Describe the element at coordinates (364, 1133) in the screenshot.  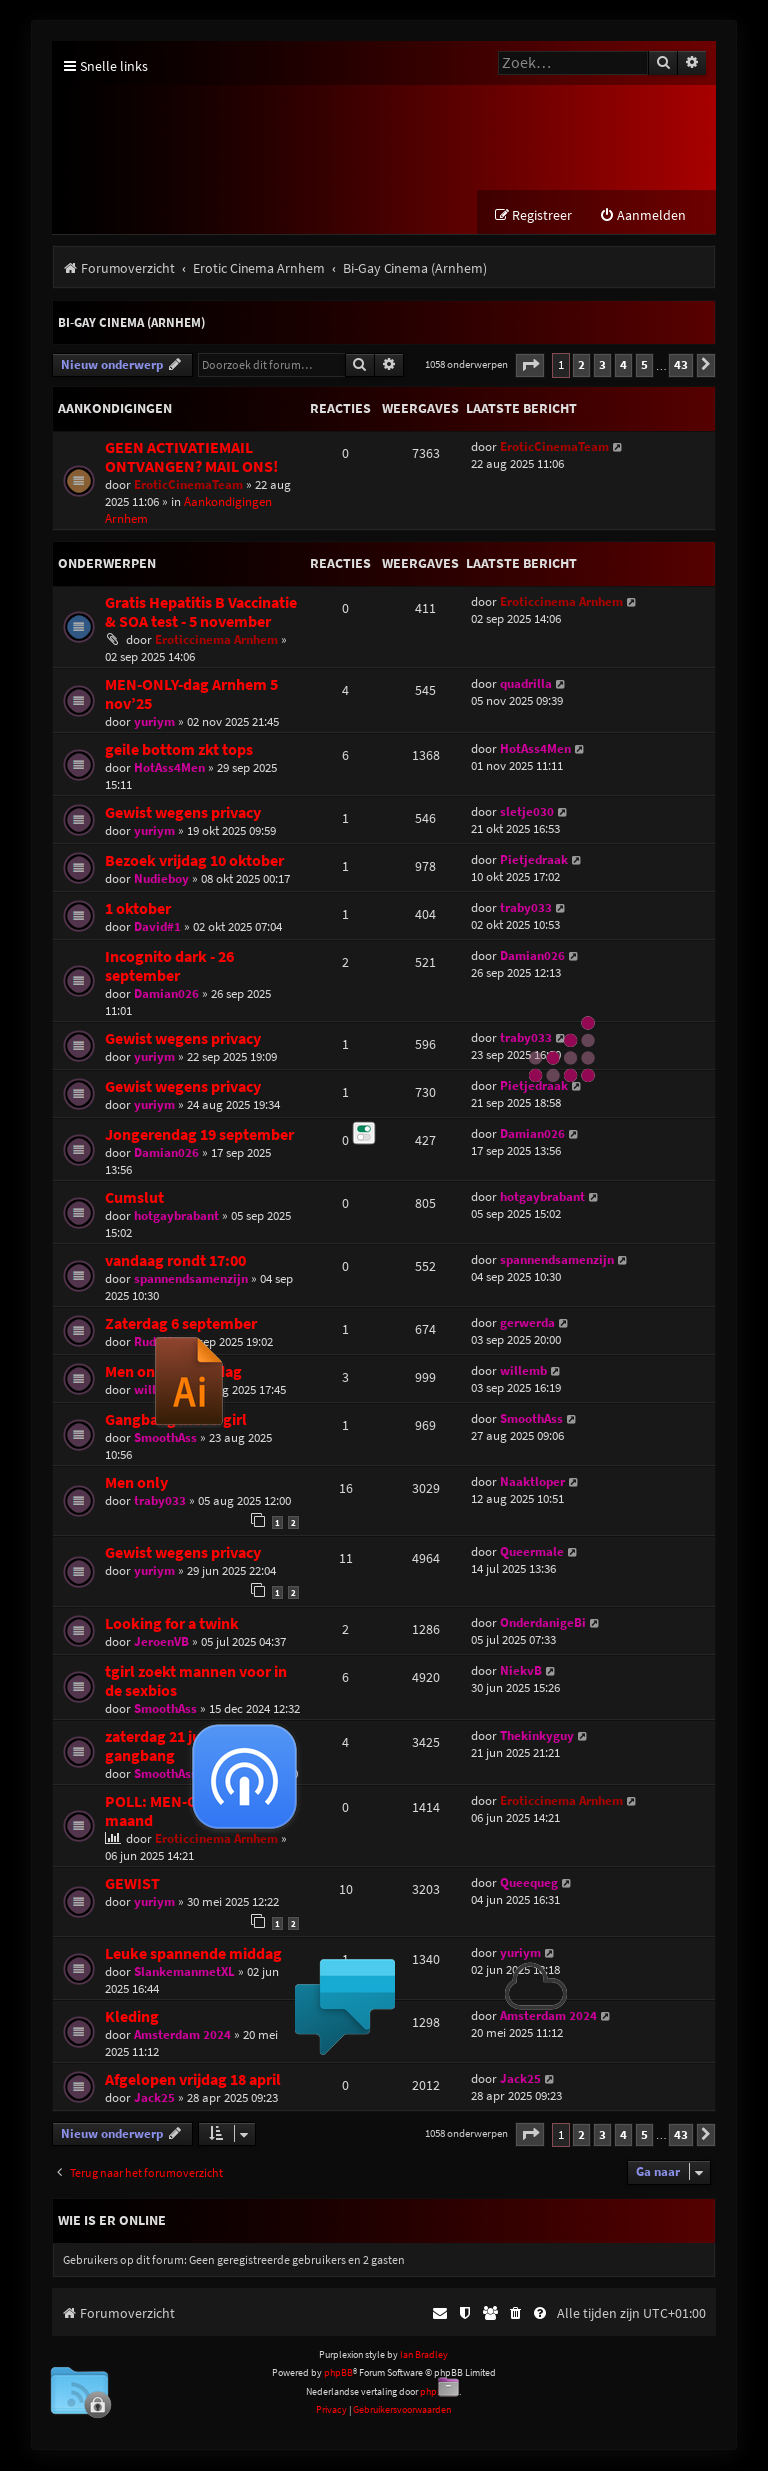
I see `open gnome tweaks to customize desktop settings` at that location.